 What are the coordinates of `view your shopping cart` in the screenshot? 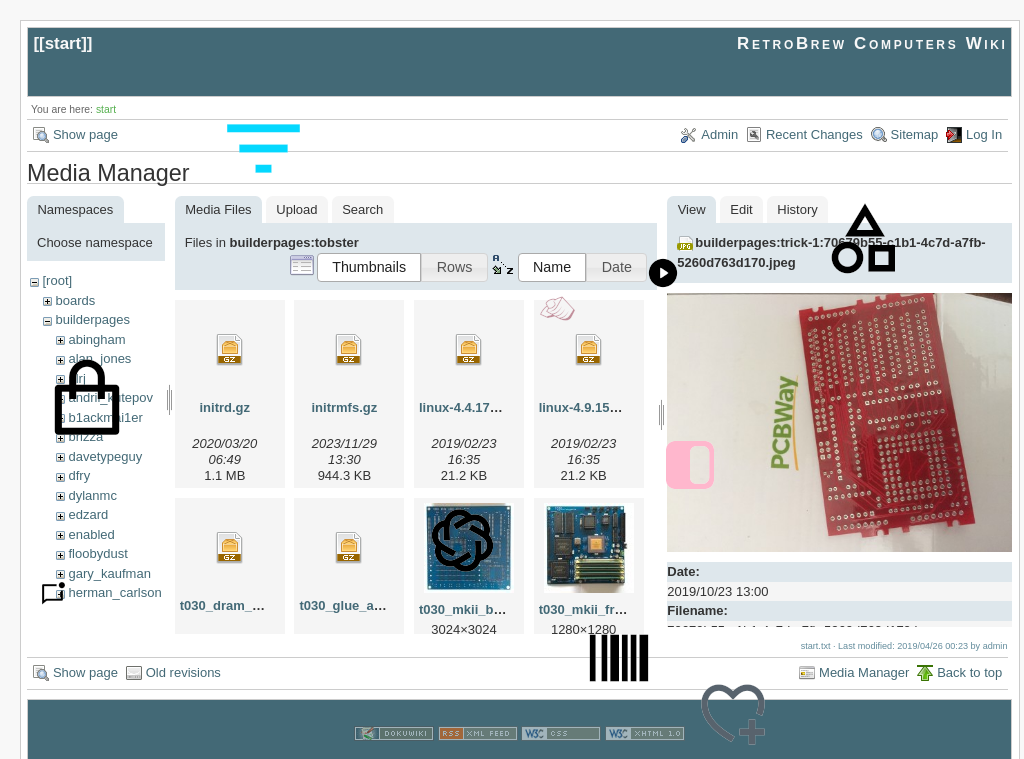 It's located at (87, 399).